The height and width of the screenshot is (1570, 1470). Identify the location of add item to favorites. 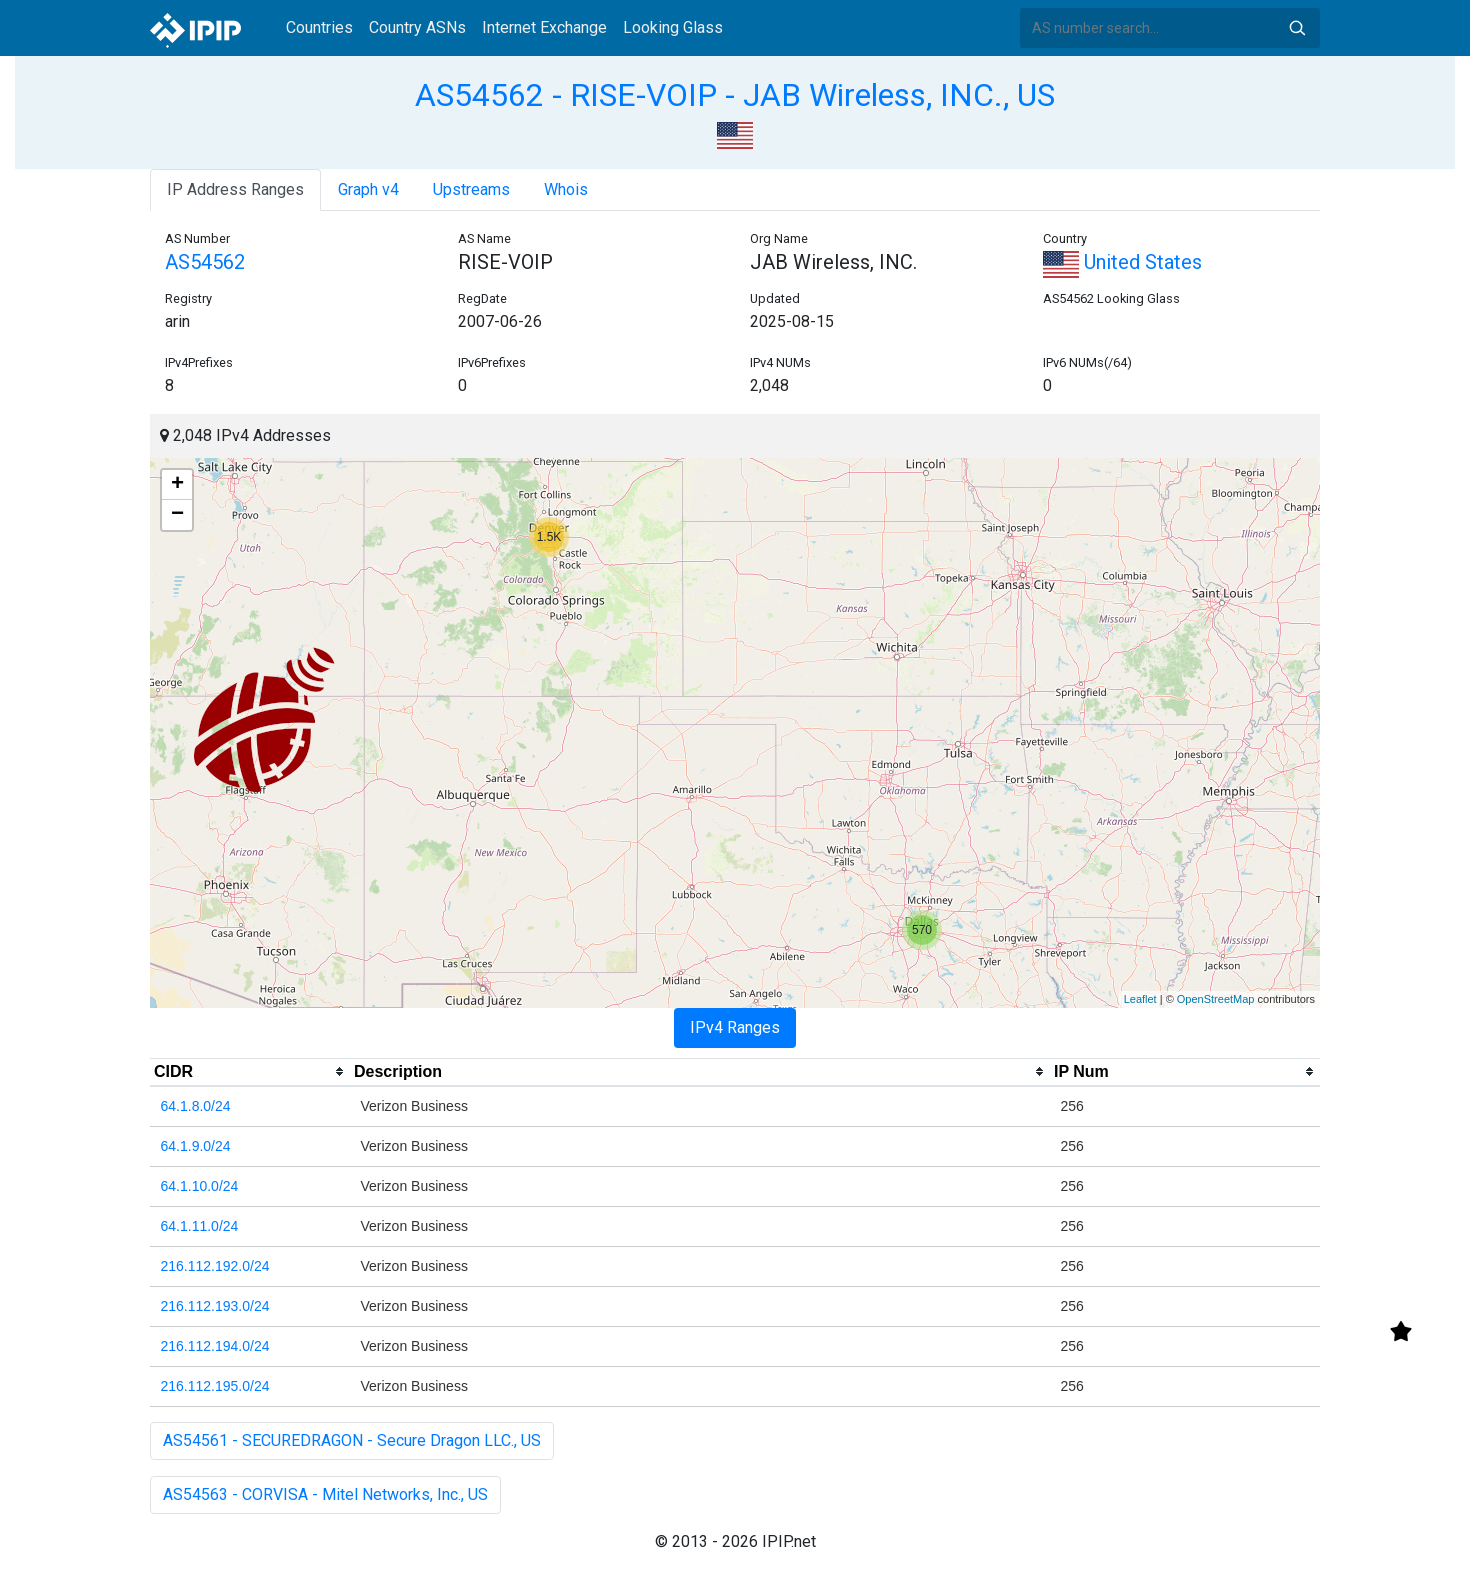
(1401, 1331).